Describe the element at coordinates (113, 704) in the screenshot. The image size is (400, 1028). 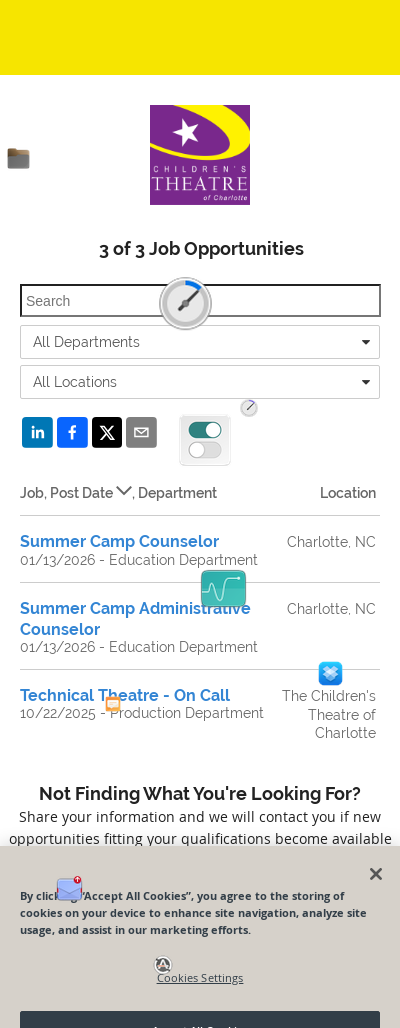
I see `open instant messaging app` at that location.